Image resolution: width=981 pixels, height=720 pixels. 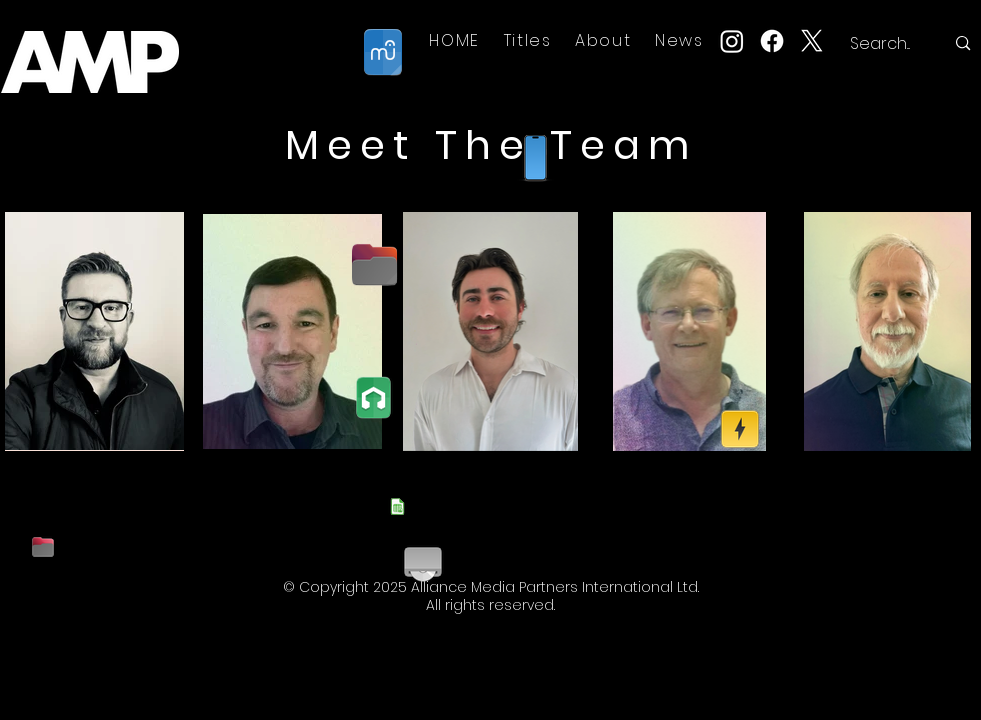 What do you see at coordinates (43, 547) in the screenshot?
I see `drop files here to move them into this folder` at bounding box center [43, 547].